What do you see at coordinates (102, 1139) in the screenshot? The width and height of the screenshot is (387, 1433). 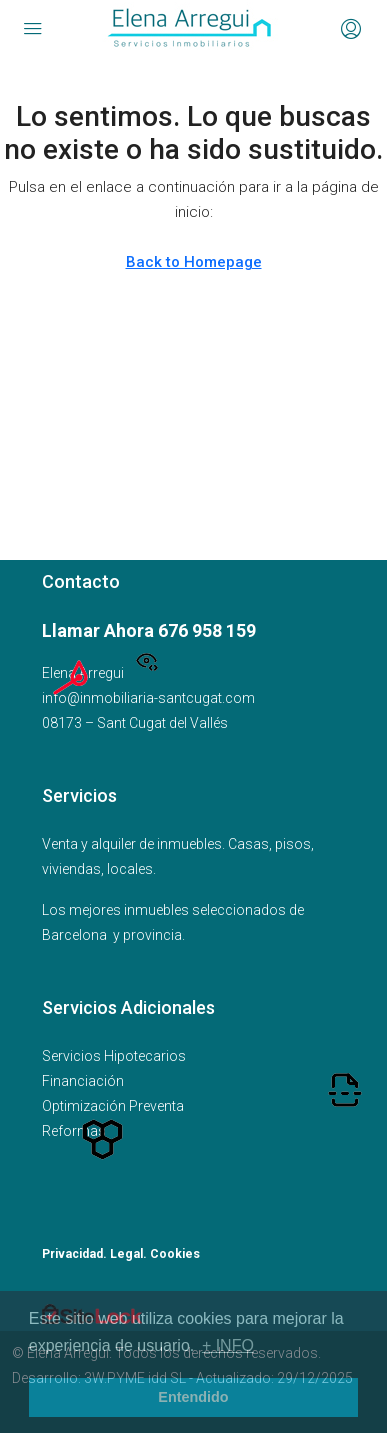 I see `view cell or grid layout` at bounding box center [102, 1139].